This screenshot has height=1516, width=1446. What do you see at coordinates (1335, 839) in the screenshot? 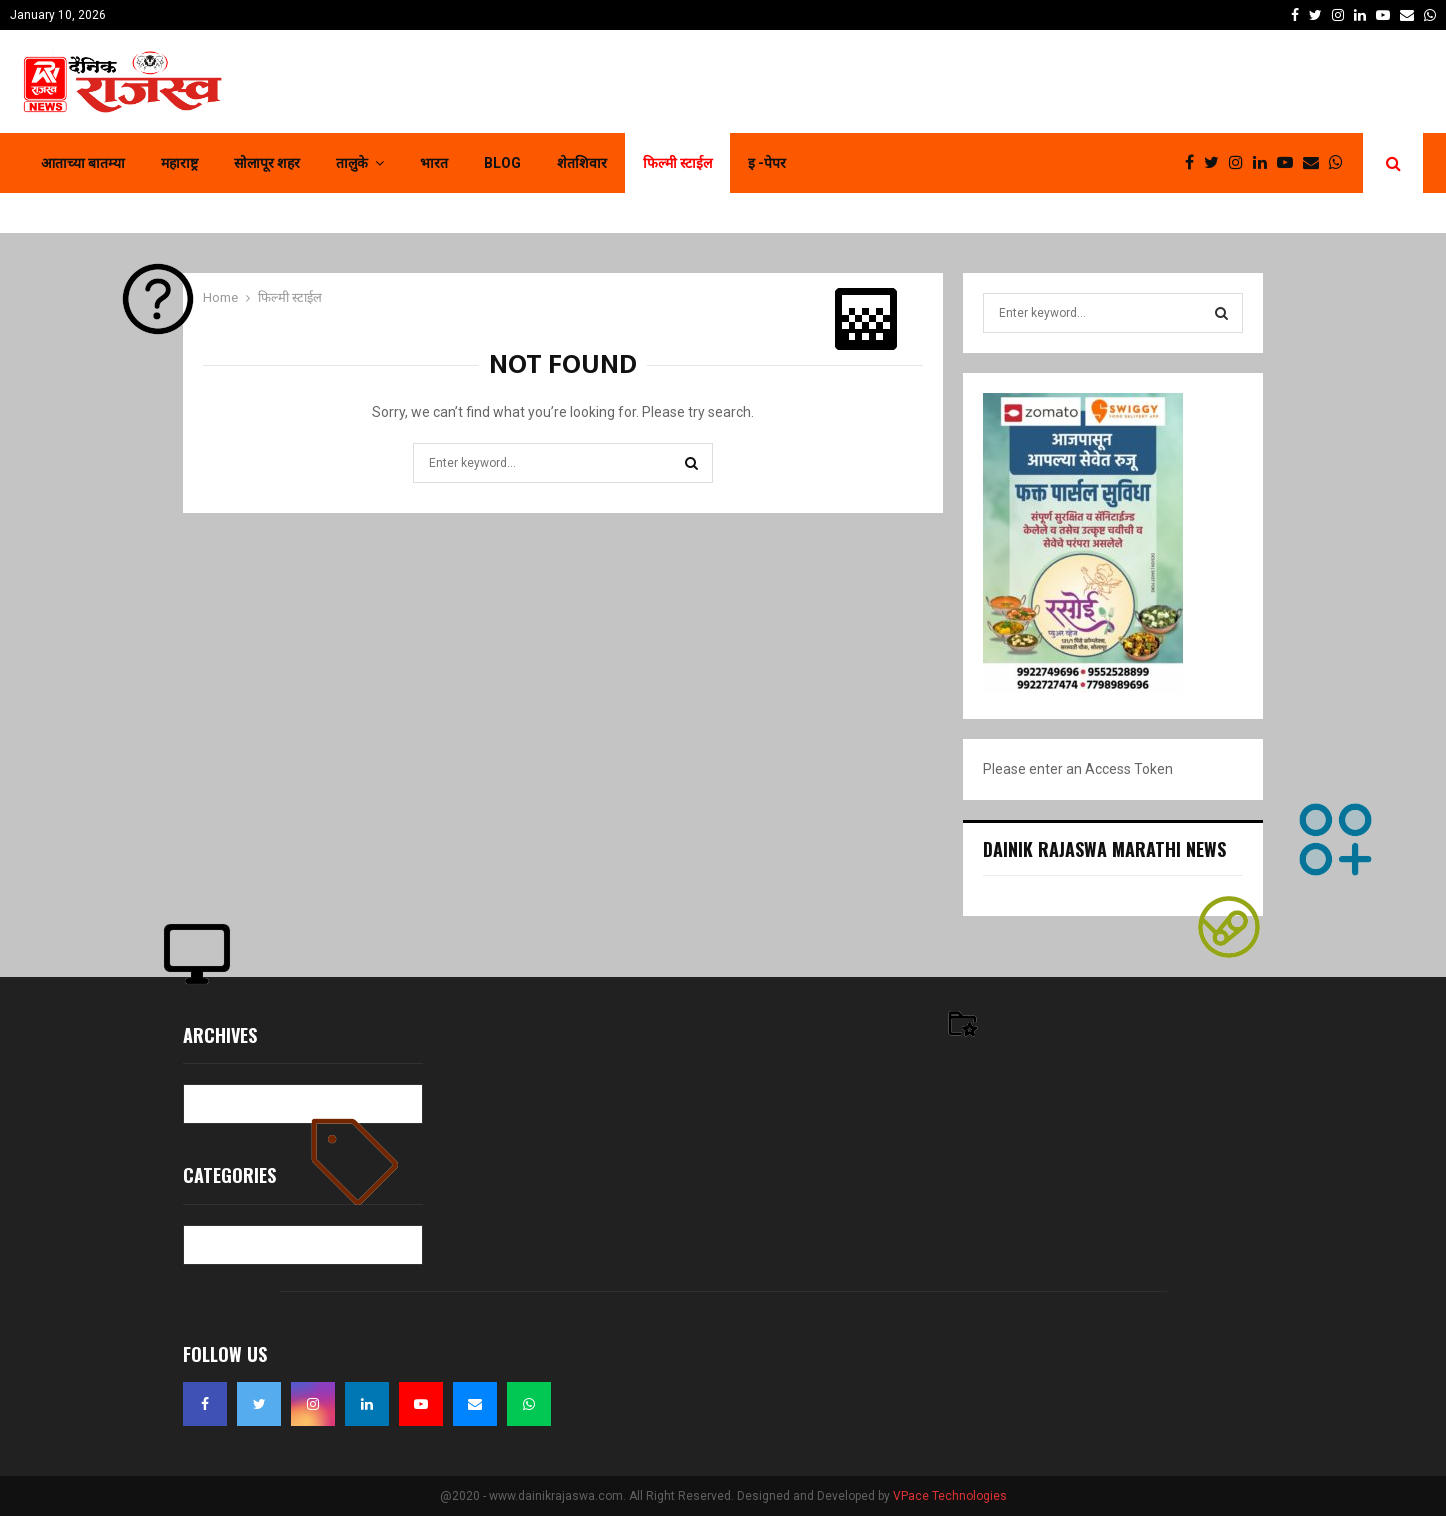
I see `add a new item to a collection` at bounding box center [1335, 839].